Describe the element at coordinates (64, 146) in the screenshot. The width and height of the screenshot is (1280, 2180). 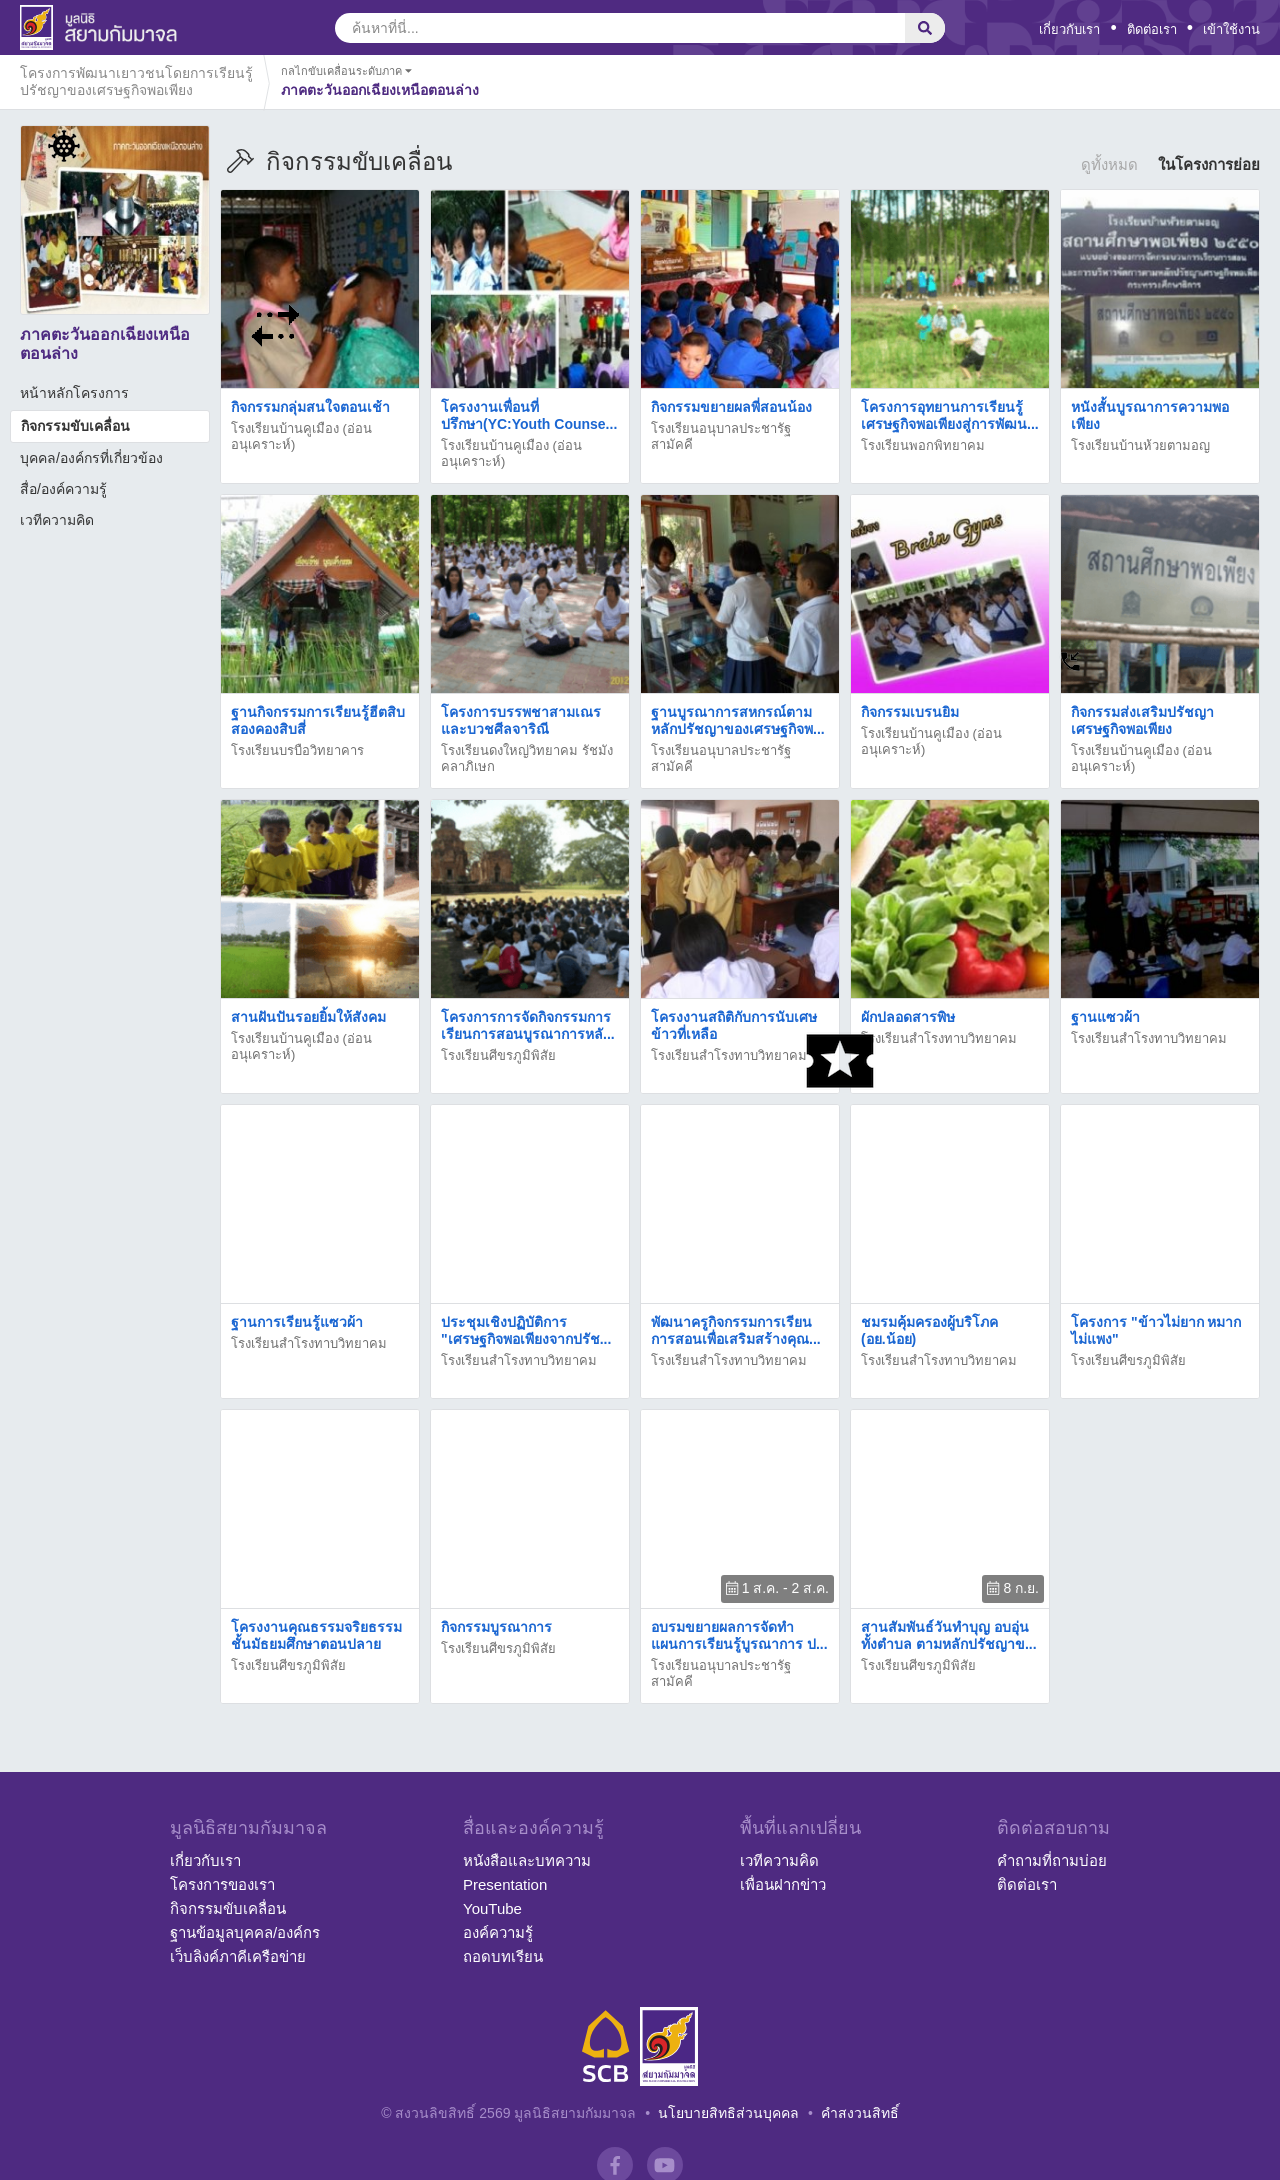
I see `view covid-19 health information` at that location.